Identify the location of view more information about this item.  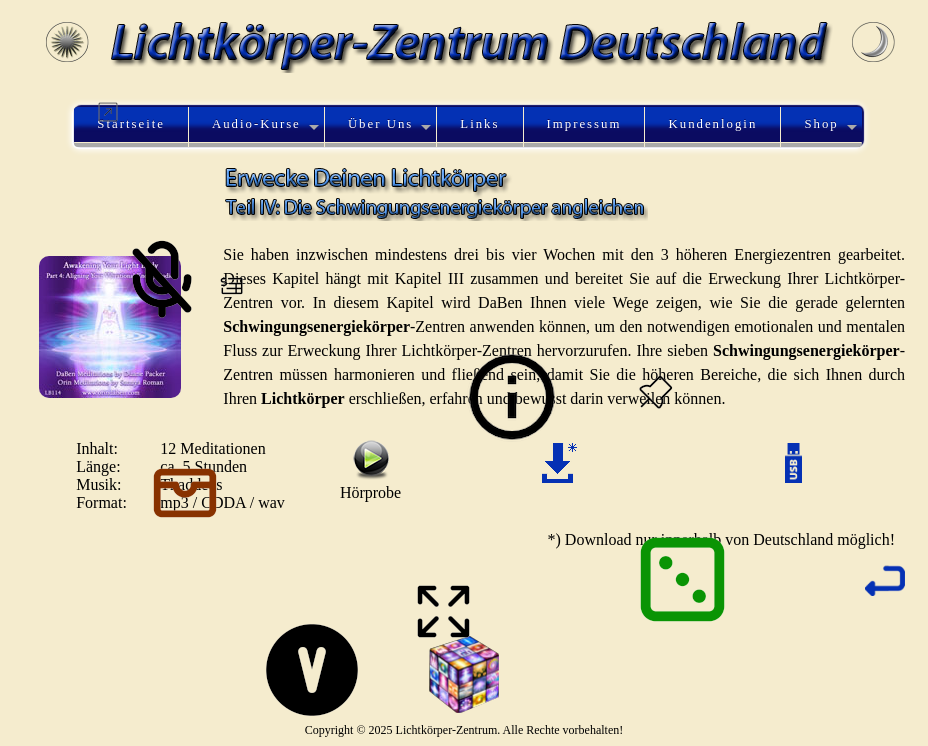
(512, 397).